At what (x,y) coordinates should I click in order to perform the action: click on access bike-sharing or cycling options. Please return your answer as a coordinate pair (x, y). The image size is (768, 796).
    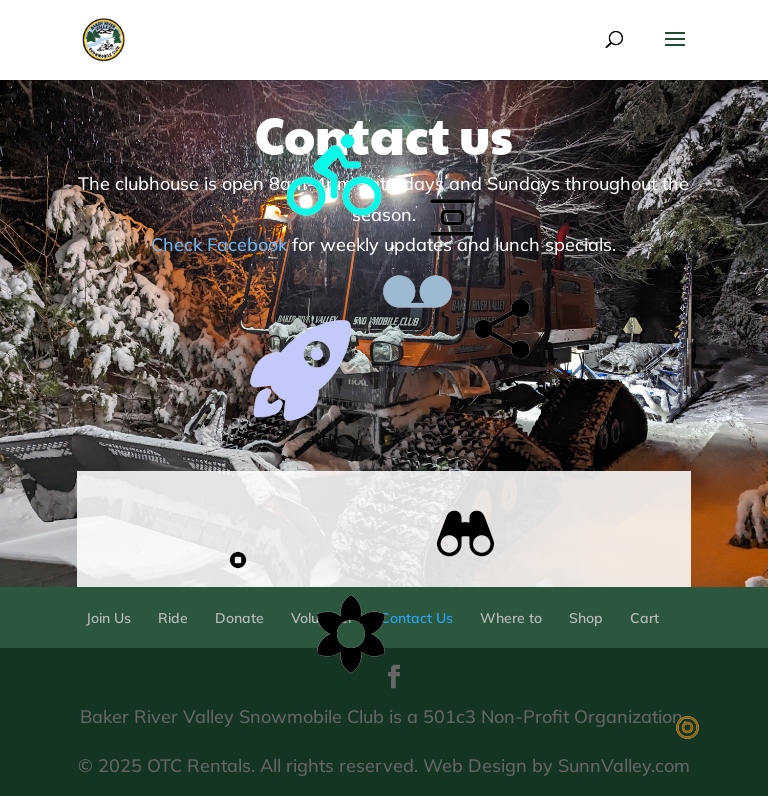
    Looking at the image, I should click on (334, 175).